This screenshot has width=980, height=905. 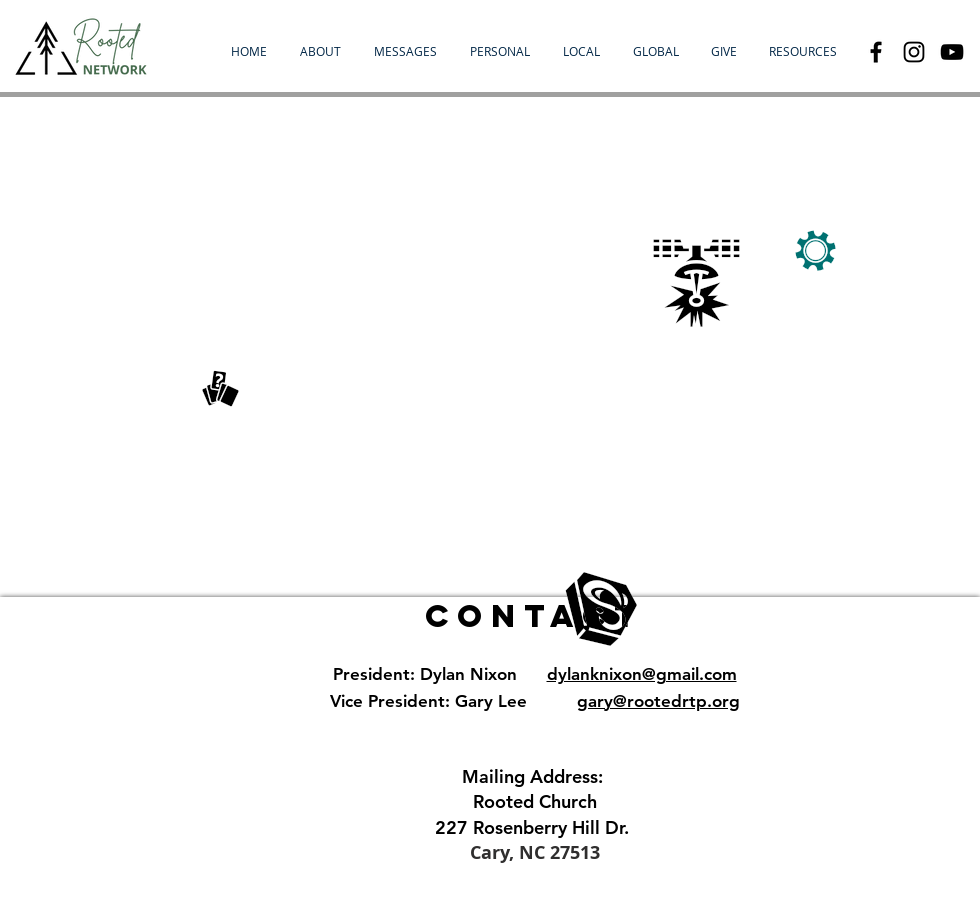 What do you see at coordinates (220, 388) in the screenshot?
I see `draw a random card from the deck` at bounding box center [220, 388].